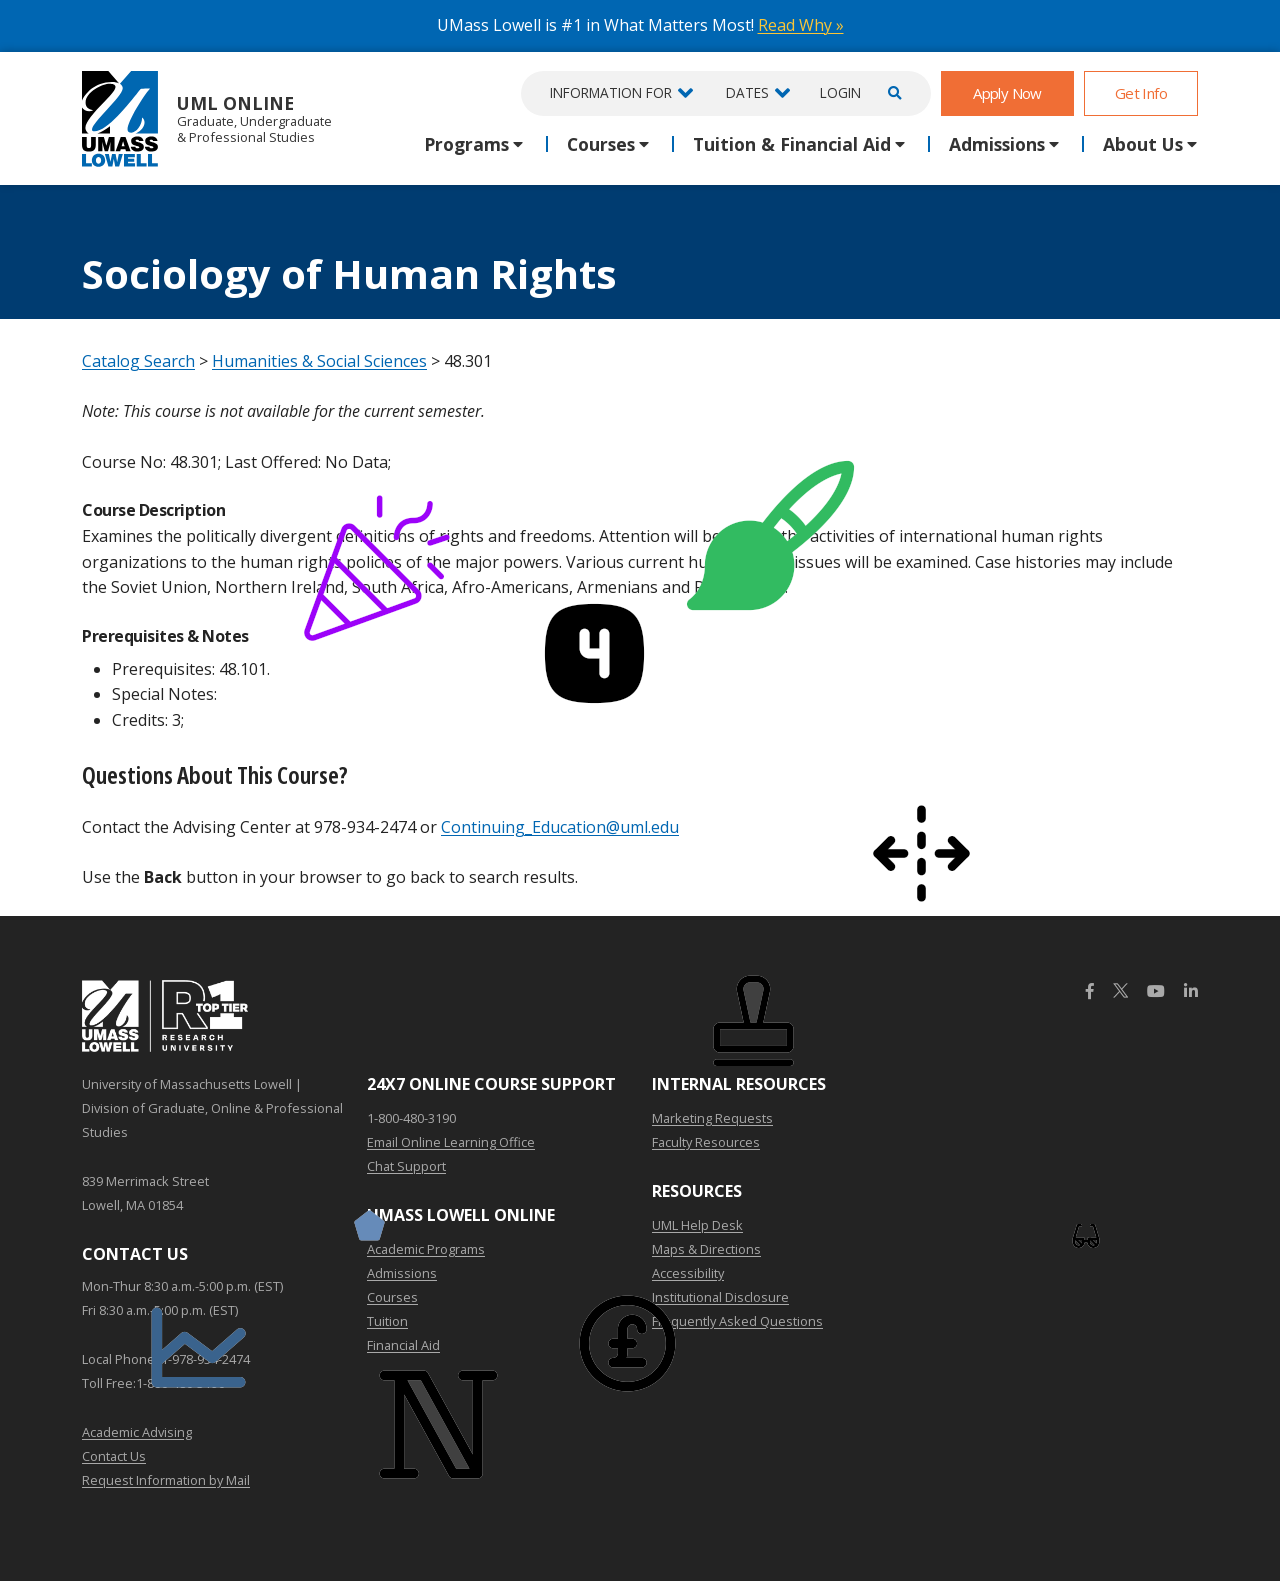  What do you see at coordinates (776, 538) in the screenshot?
I see `access drawing or painting tools` at bounding box center [776, 538].